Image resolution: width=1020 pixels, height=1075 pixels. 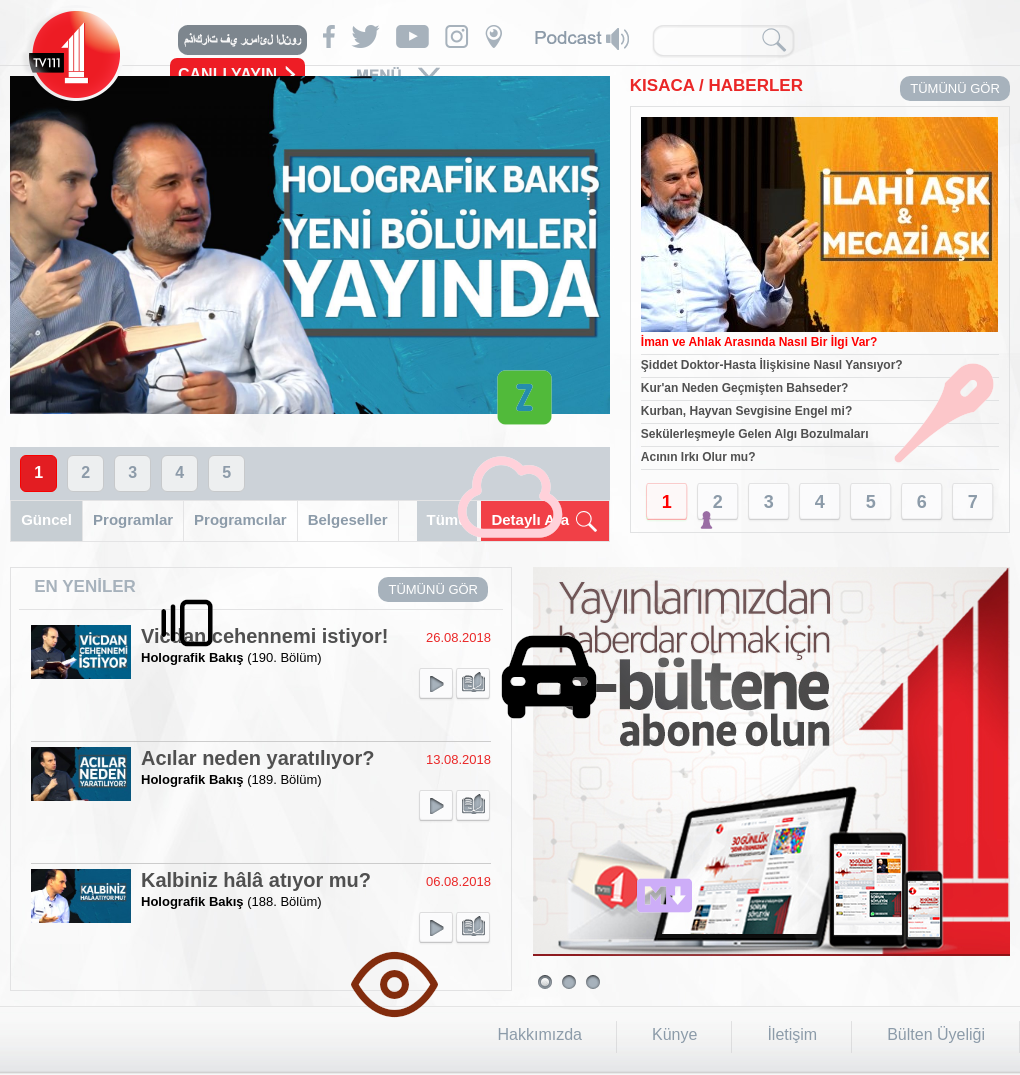 What do you see at coordinates (549, 677) in the screenshot?
I see `access vehicle or car-related settings` at bounding box center [549, 677].